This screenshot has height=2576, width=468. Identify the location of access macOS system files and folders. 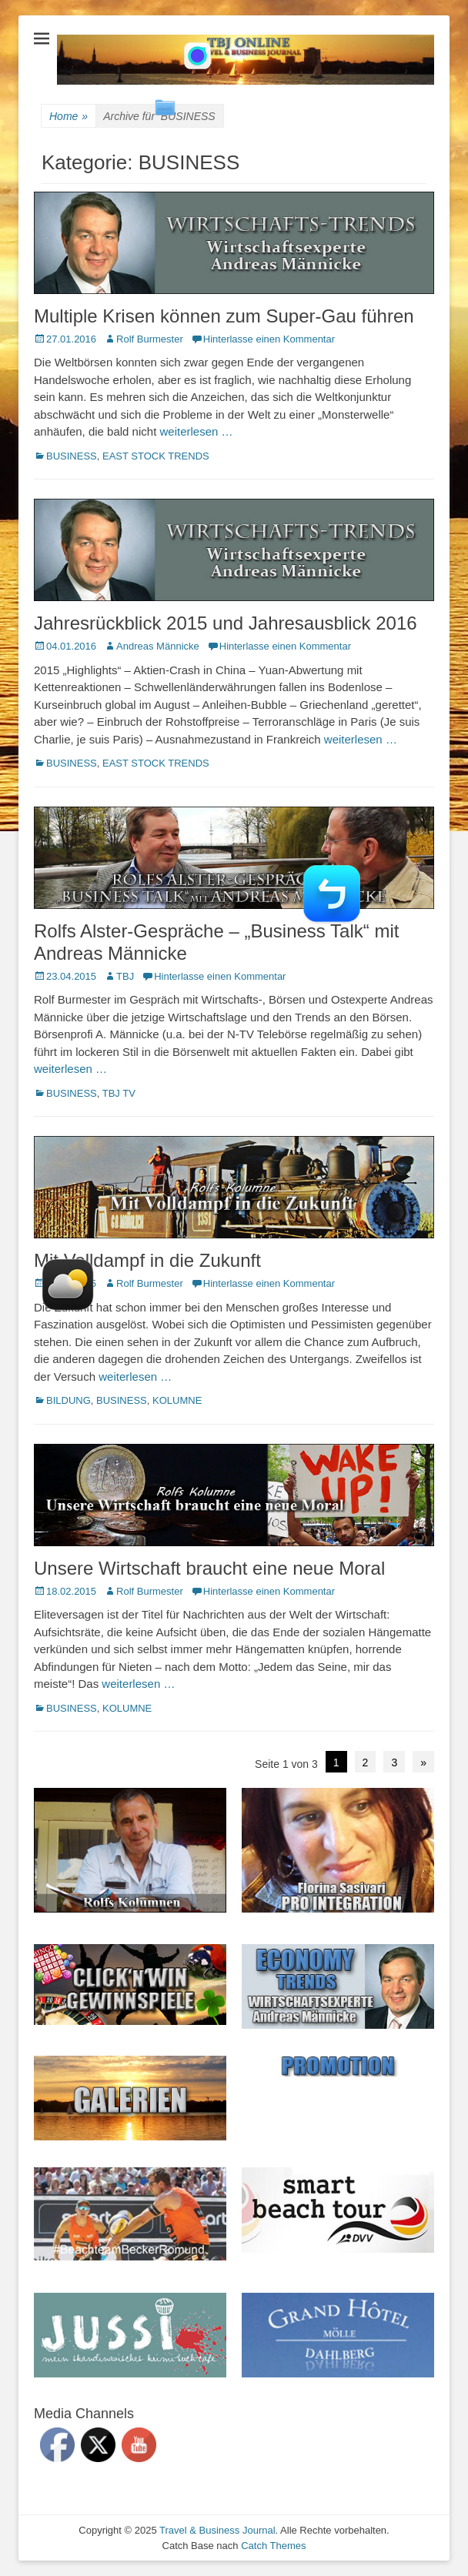
(165, 107).